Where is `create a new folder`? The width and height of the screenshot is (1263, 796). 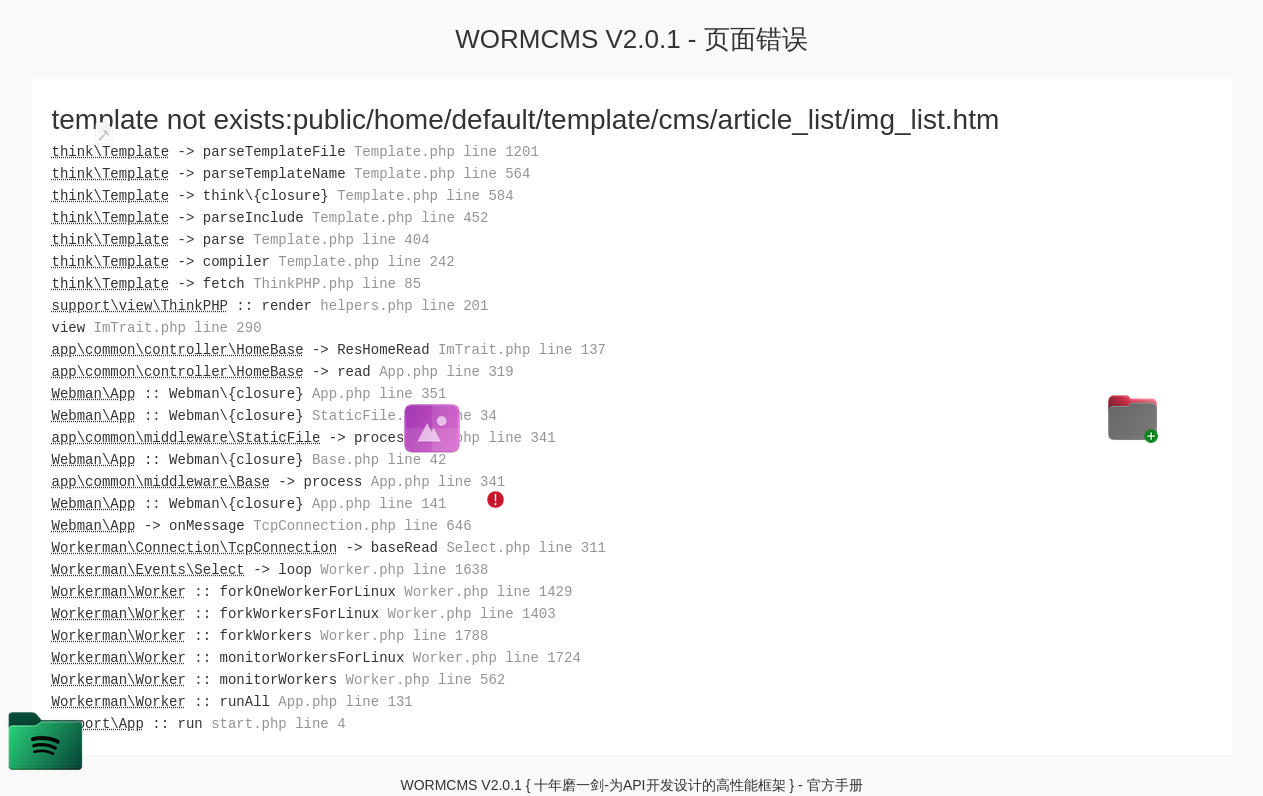 create a new folder is located at coordinates (1132, 417).